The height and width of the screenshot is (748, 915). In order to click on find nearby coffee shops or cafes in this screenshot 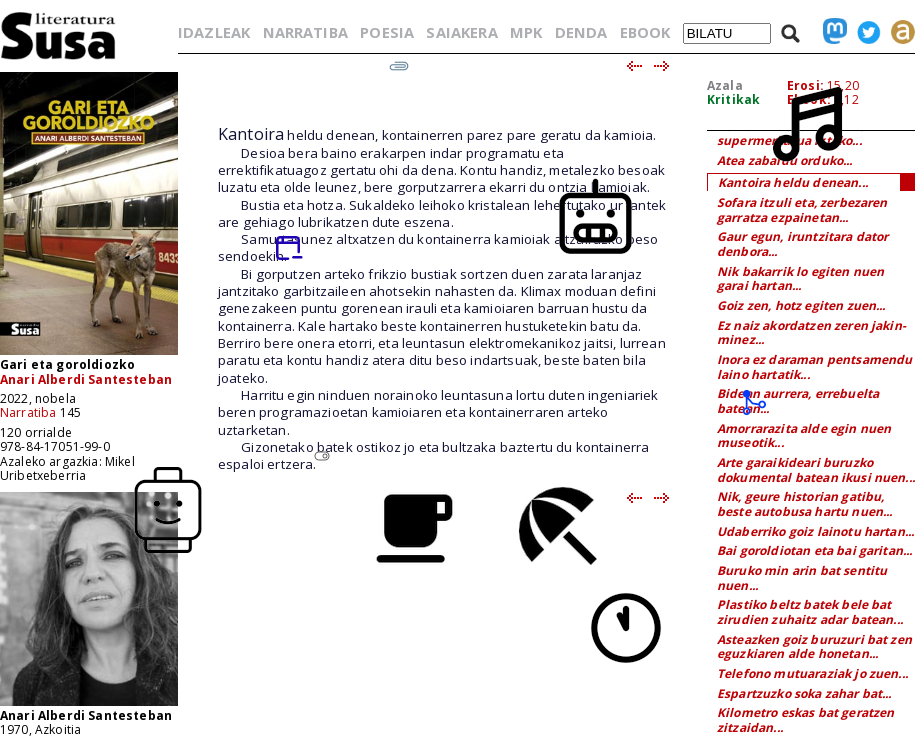, I will do `click(414, 528)`.